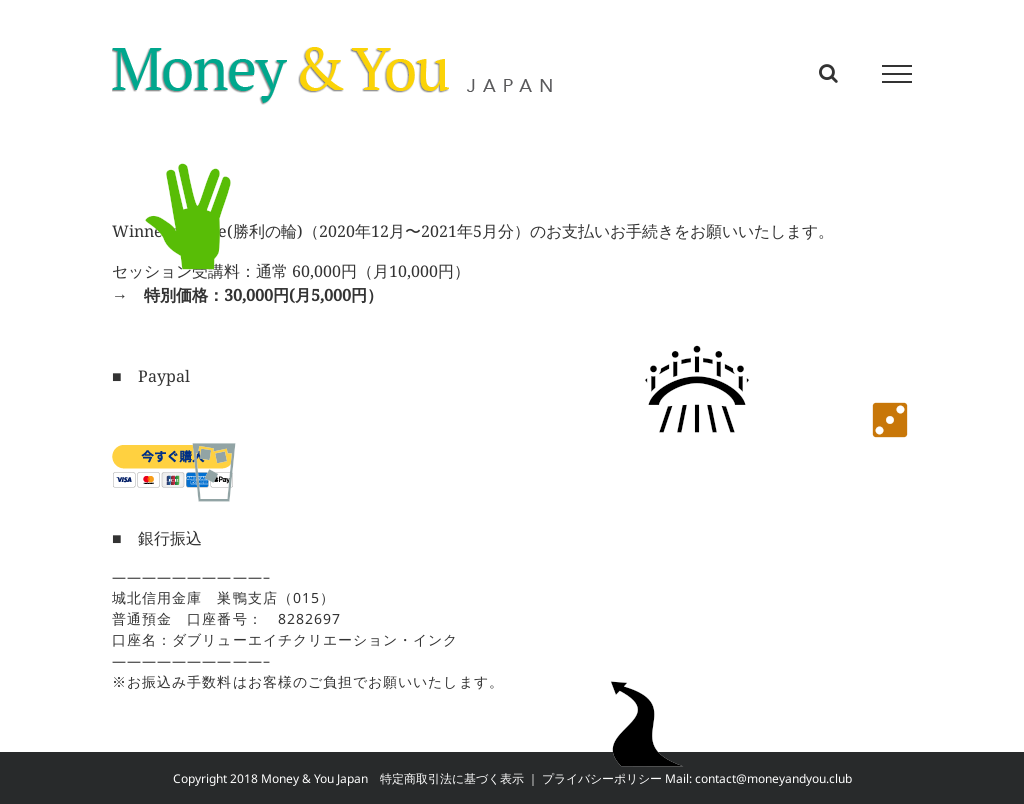 The image size is (1024, 804). I want to click on roll the dice or randomize, so click(890, 420).